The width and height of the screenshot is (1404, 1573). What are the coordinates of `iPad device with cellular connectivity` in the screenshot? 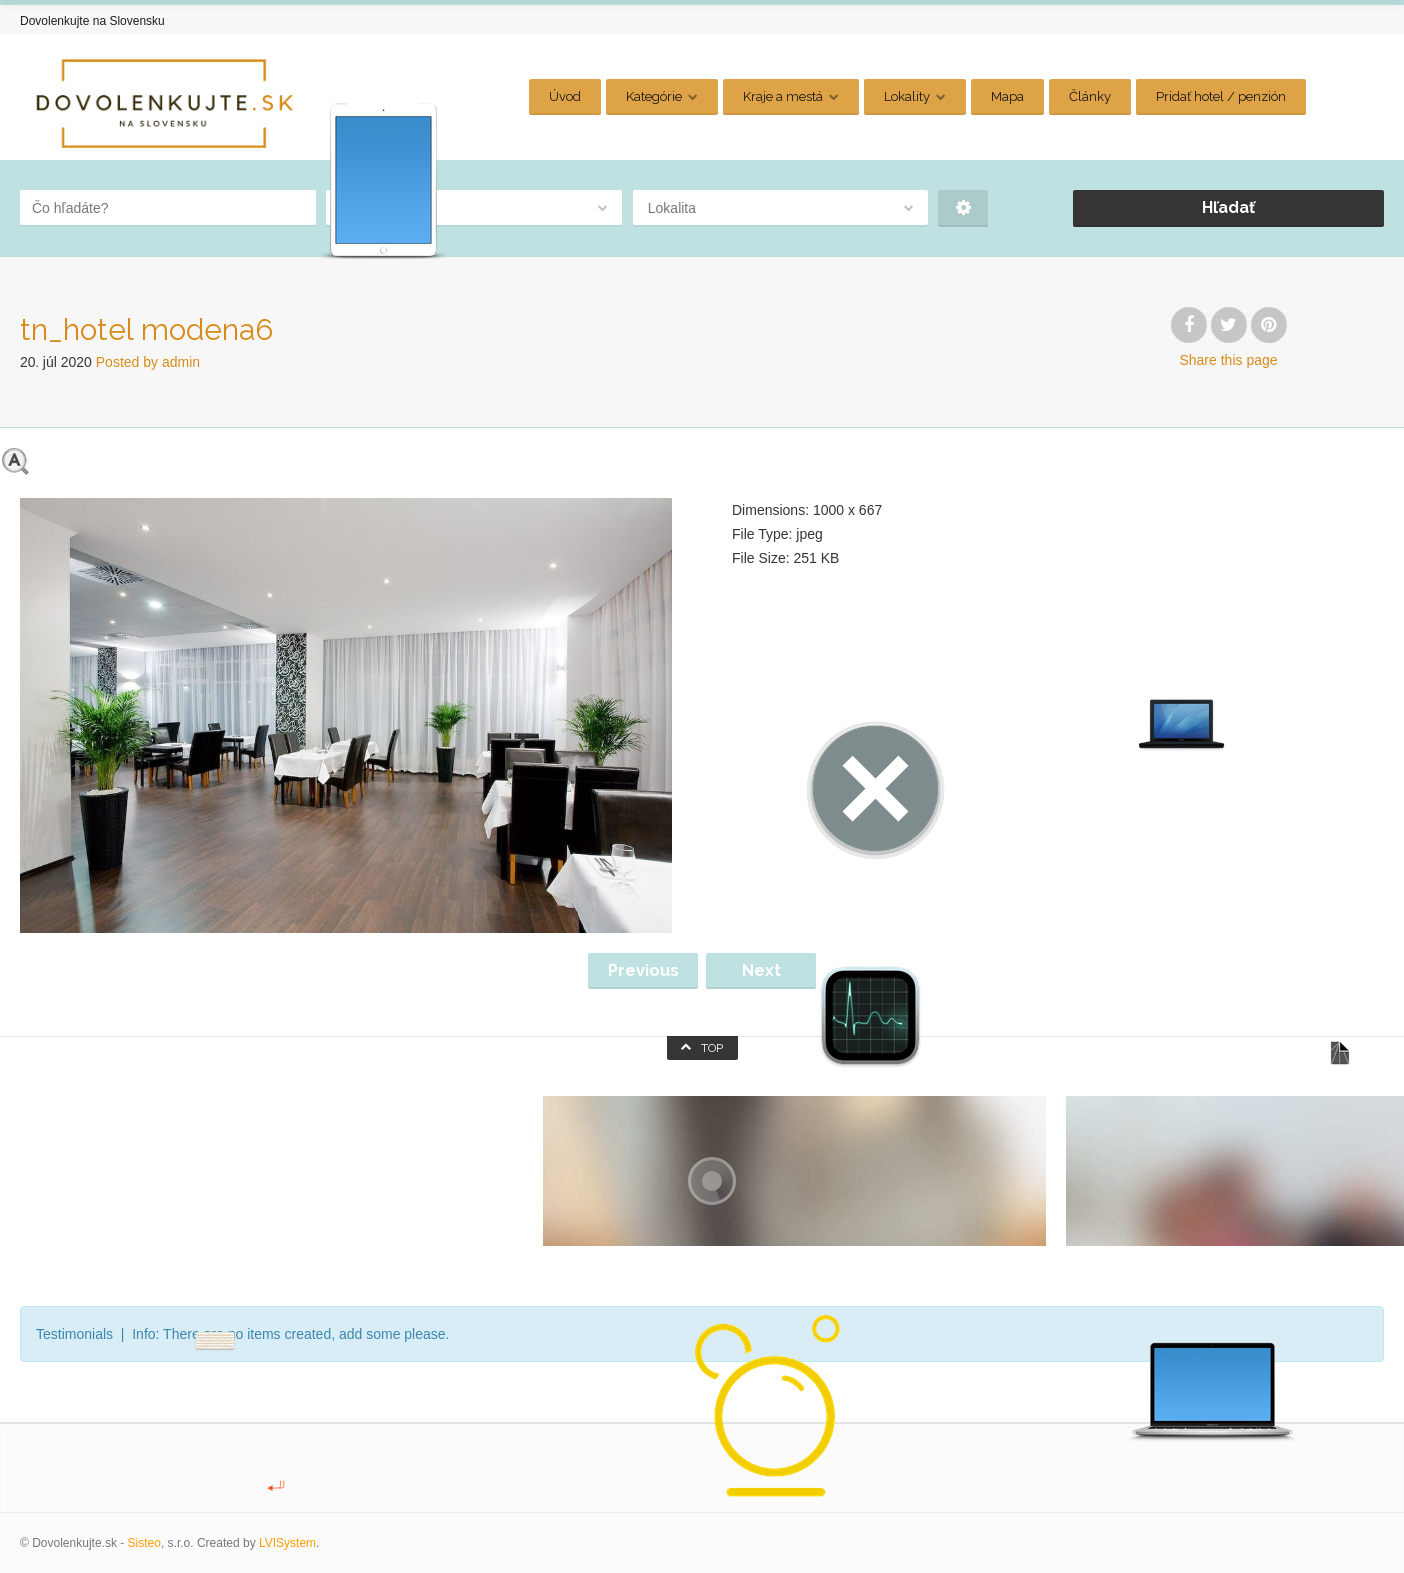 It's located at (383, 181).